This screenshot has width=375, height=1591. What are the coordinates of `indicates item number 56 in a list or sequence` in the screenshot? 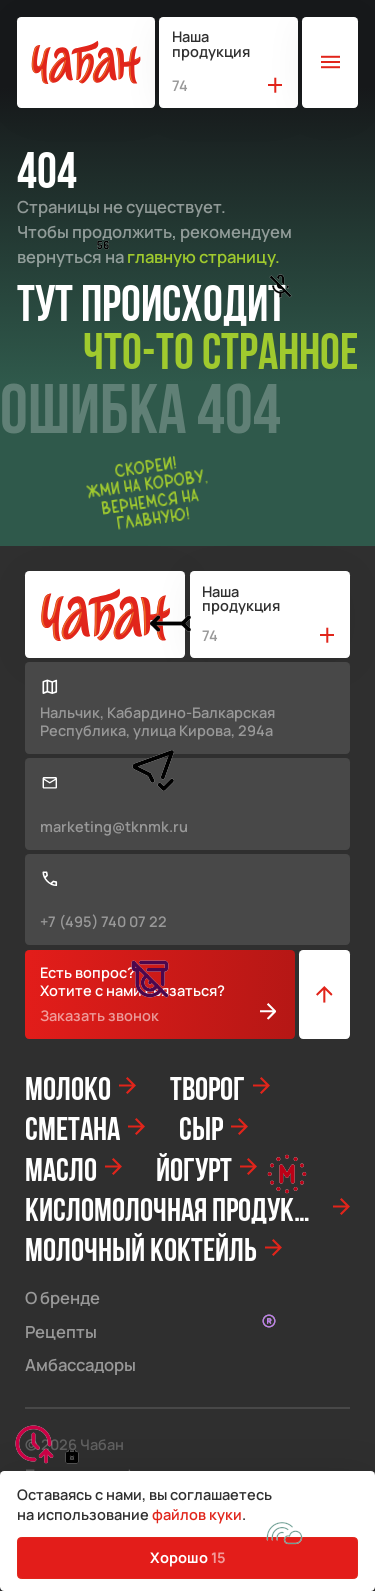 It's located at (103, 245).